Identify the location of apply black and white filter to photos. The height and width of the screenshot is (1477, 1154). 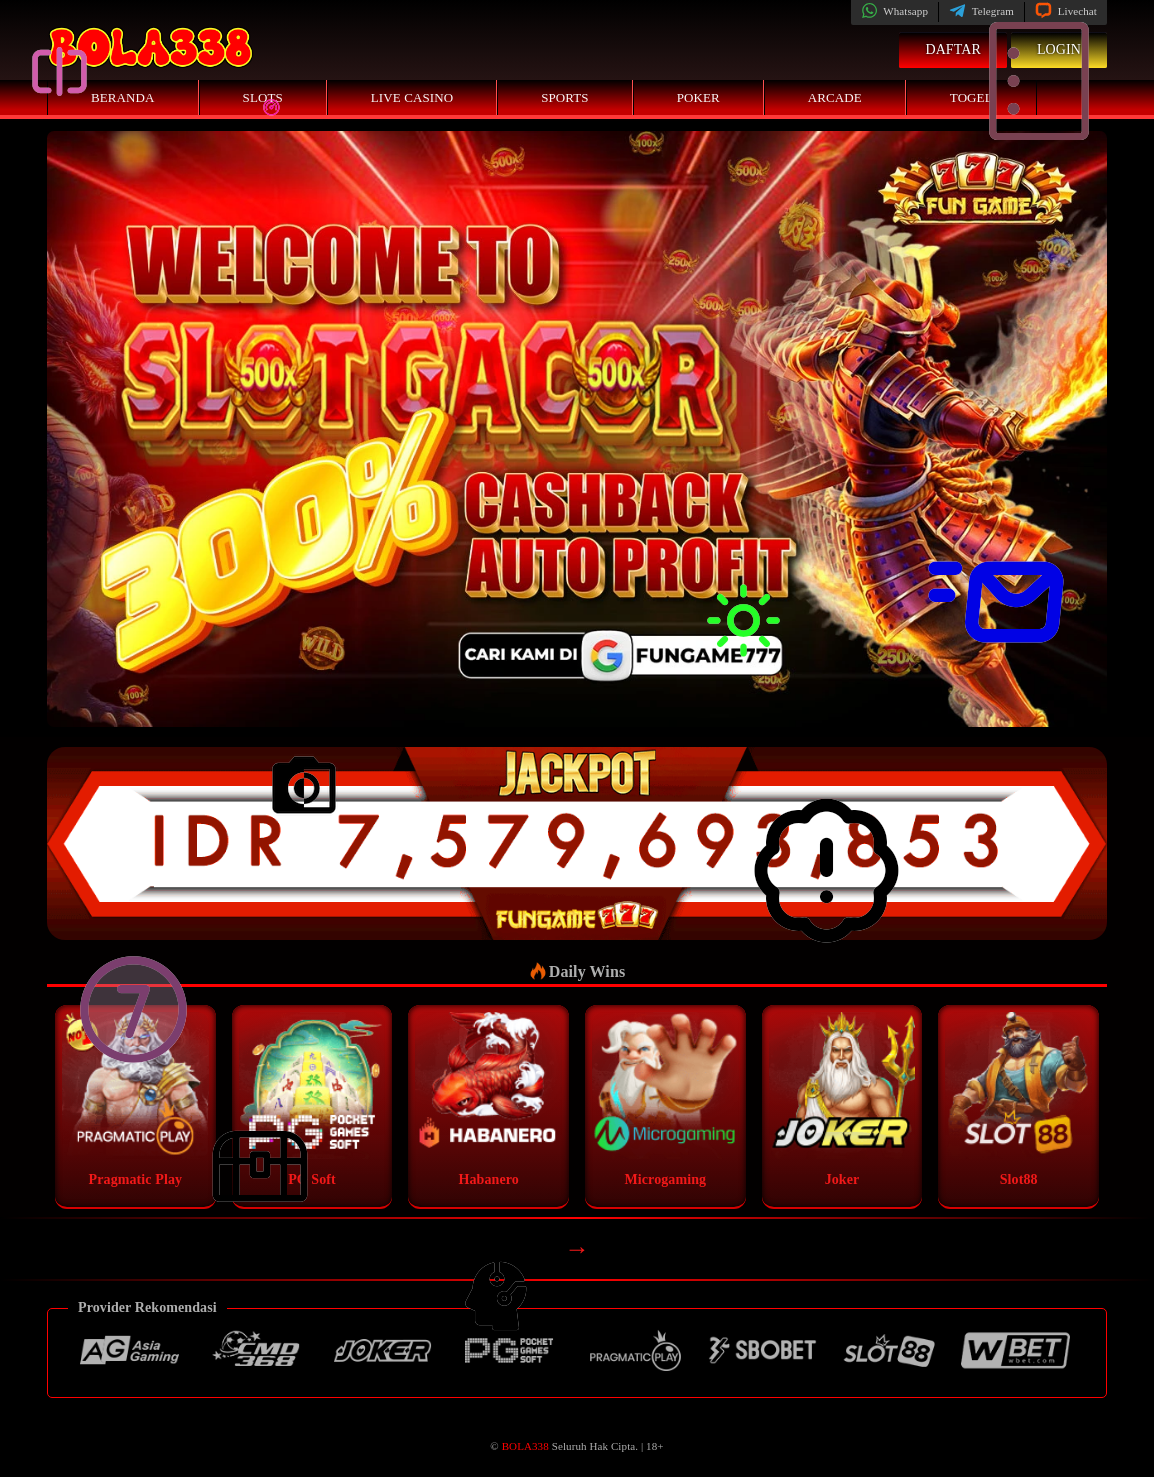
(304, 785).